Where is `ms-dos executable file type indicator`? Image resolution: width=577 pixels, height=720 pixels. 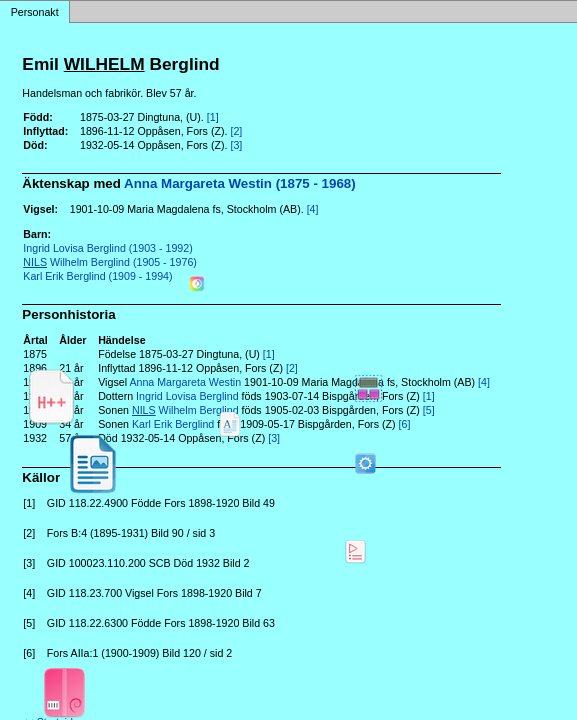
ms-dos executable file type indicator is located at coordinates (365, 463).